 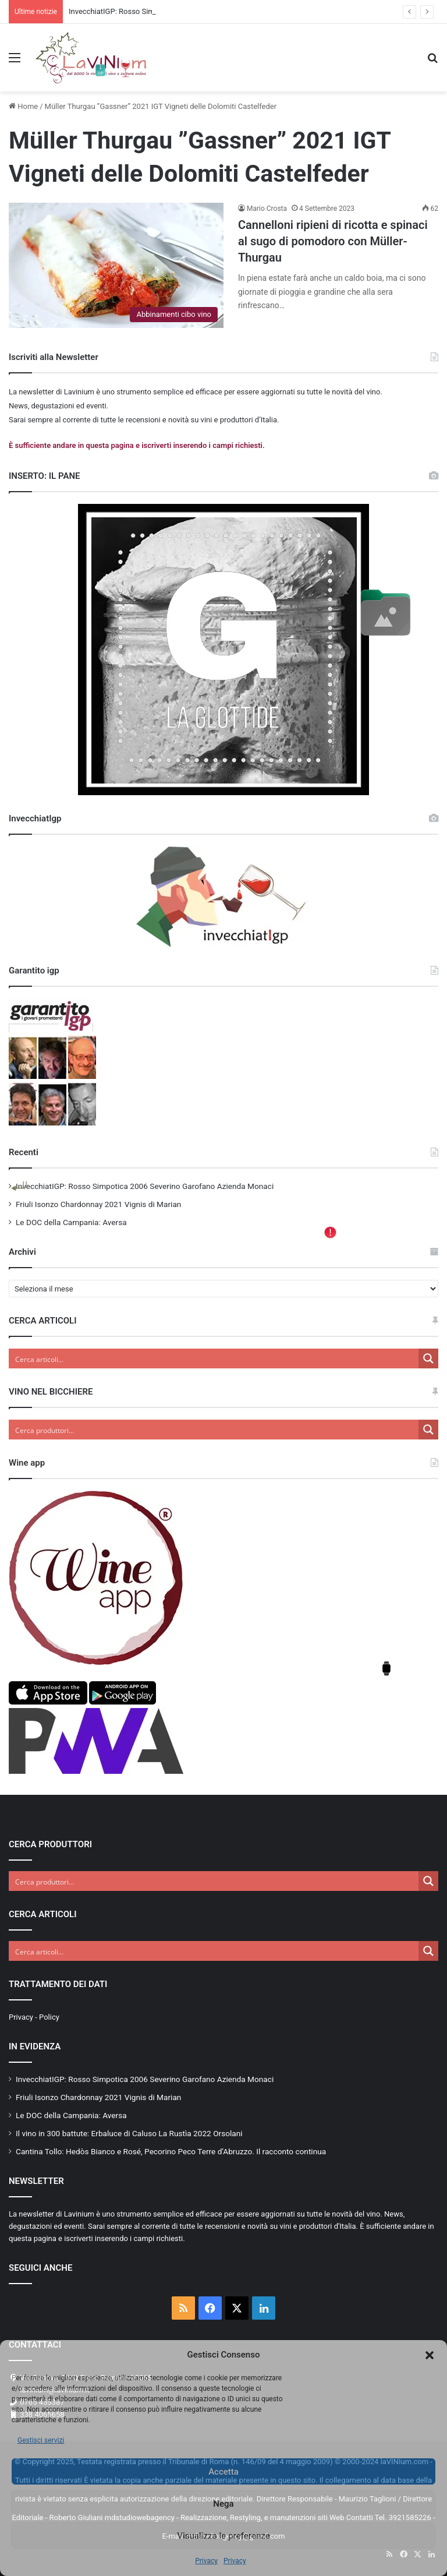 What do you see at coordinates (19, 1185) in the screenshot?
I see `reply to all recipients in an email thread` at bounding box center [19, 1185].